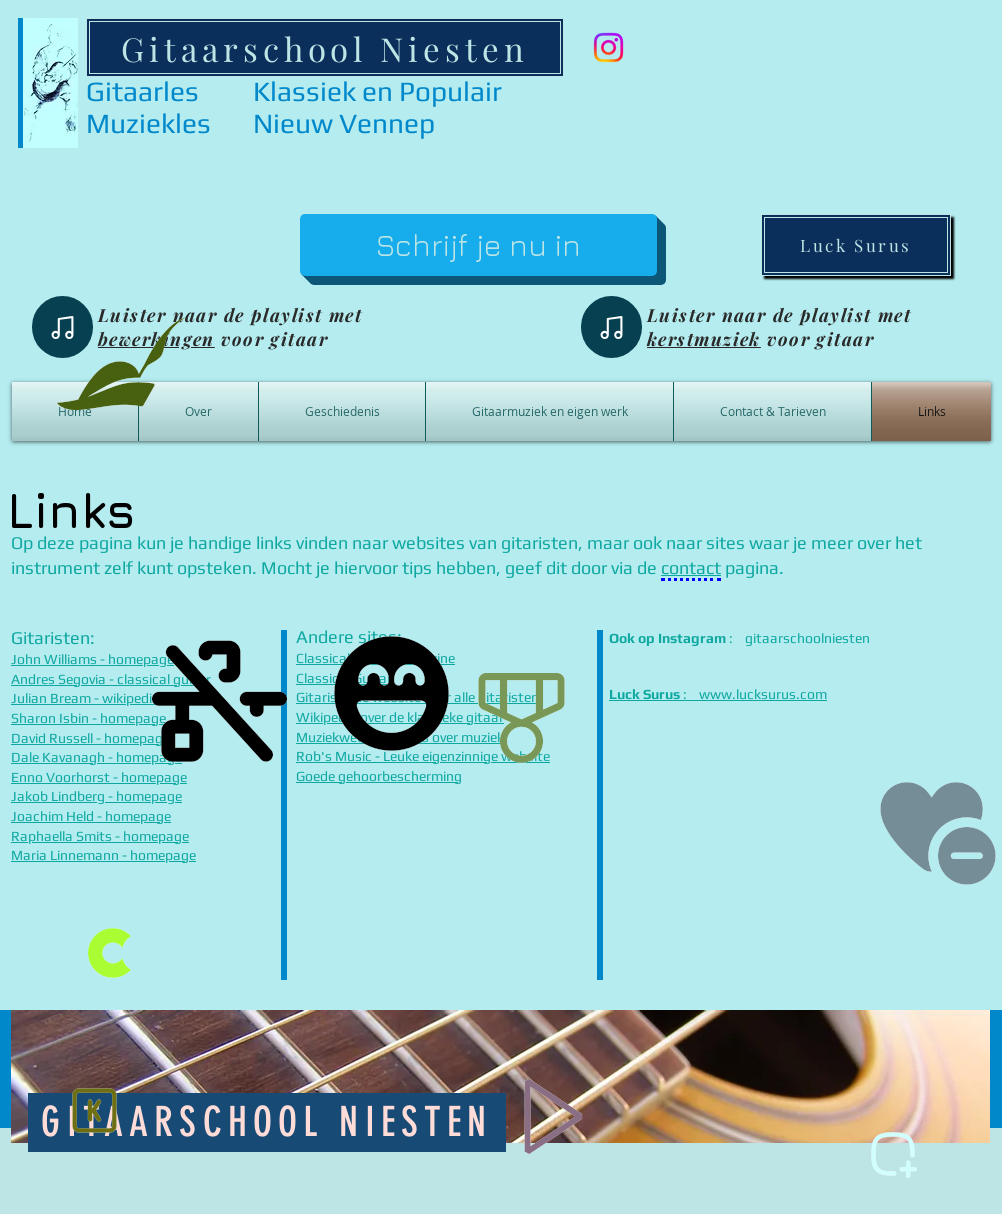 Image resolution: width=1002 pixels, height=1214 pixels. What do you see at coordinates (121, 363) in the screenshot?
I see `pied piper brand logo` at bounding box center [121, 363].